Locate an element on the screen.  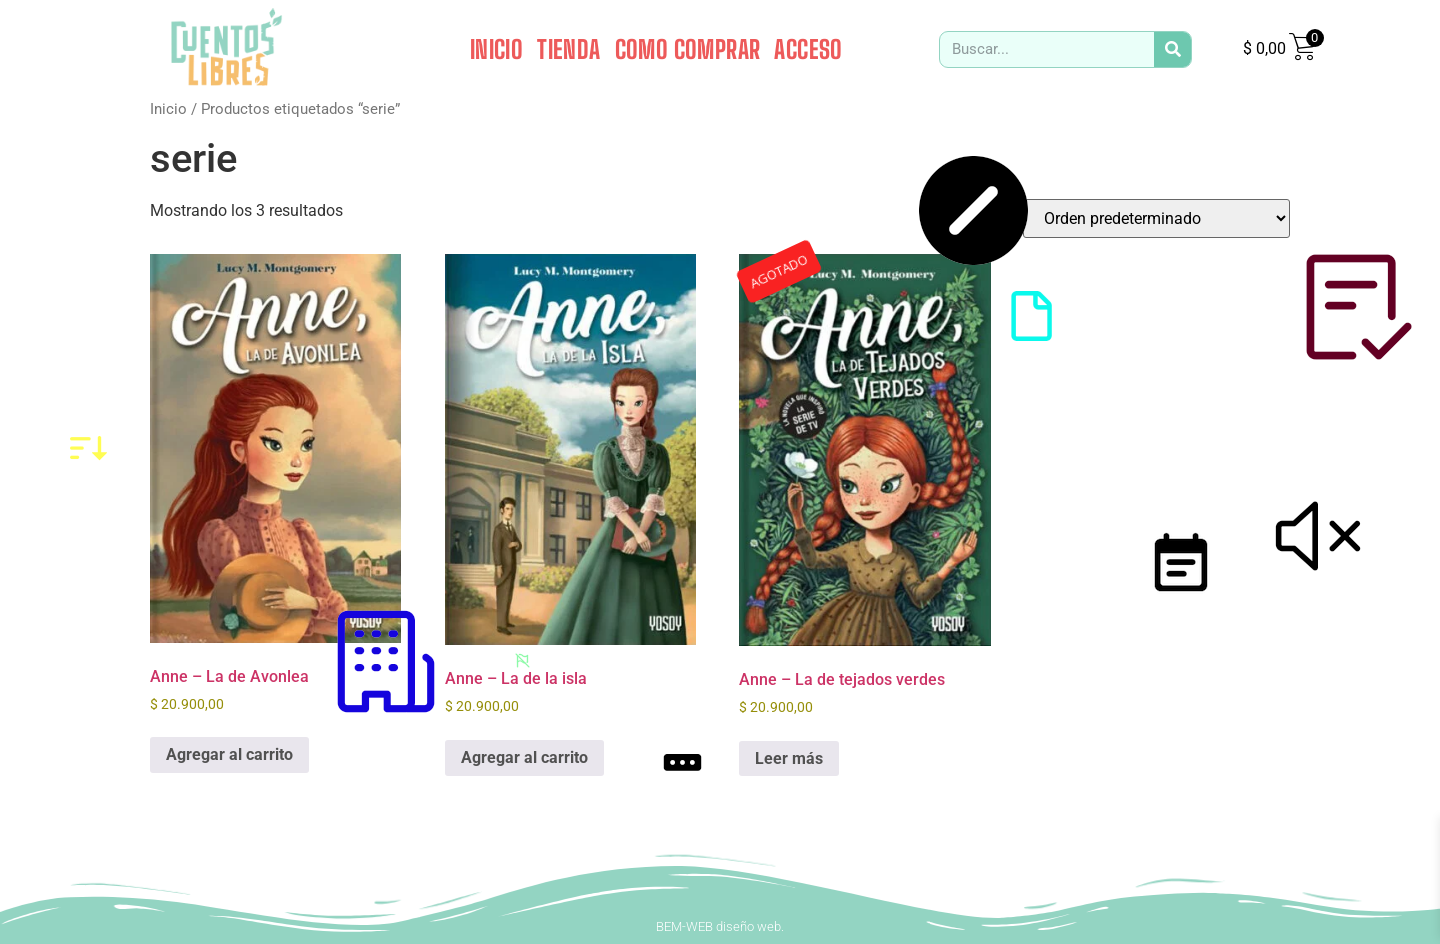
access more options or actions is located at coordinates (682, 761).